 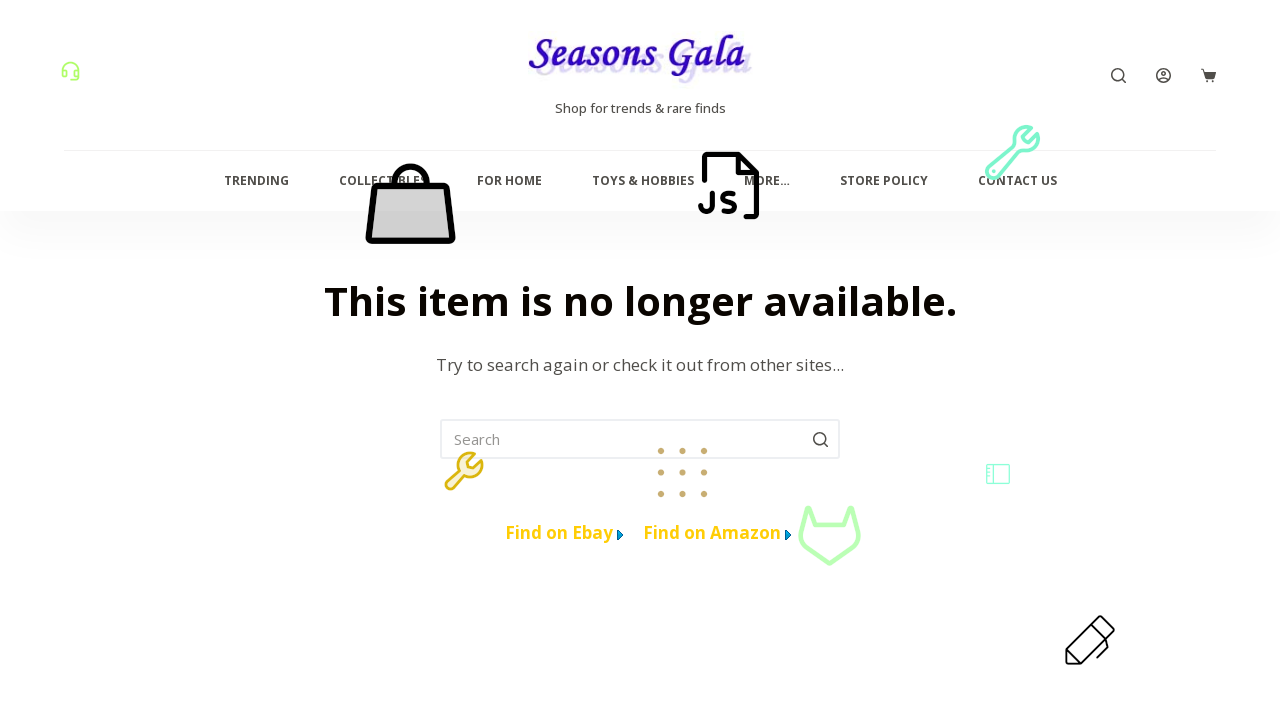 I want to click on toggle sidebar navigation panel, so click(x=998, y=474).